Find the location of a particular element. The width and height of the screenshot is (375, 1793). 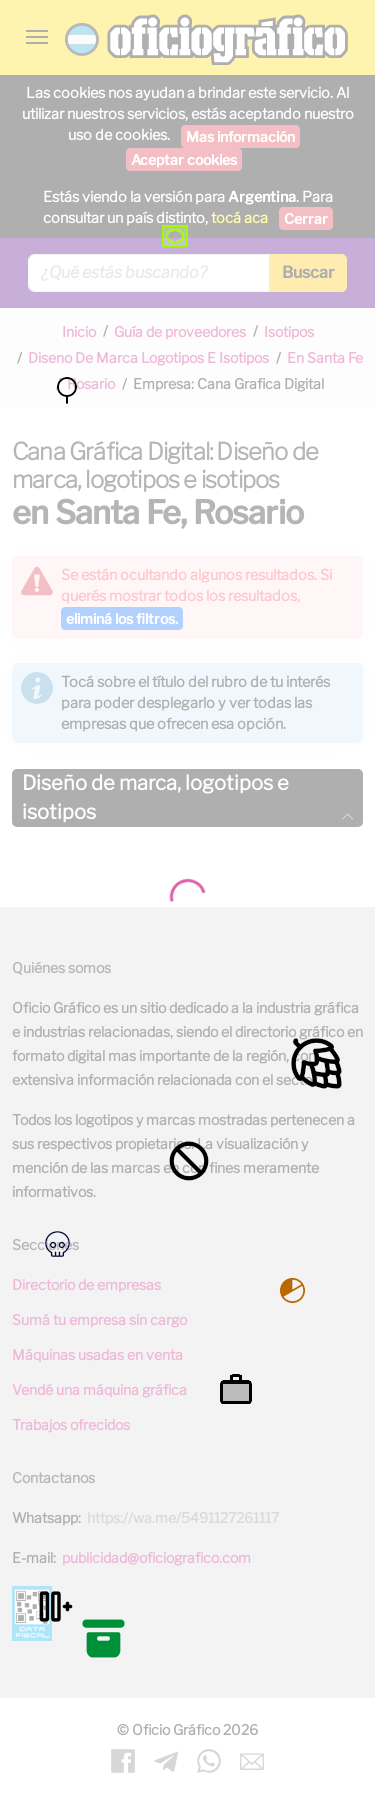

add a new column to the right is located at coordinates (53, 1606).